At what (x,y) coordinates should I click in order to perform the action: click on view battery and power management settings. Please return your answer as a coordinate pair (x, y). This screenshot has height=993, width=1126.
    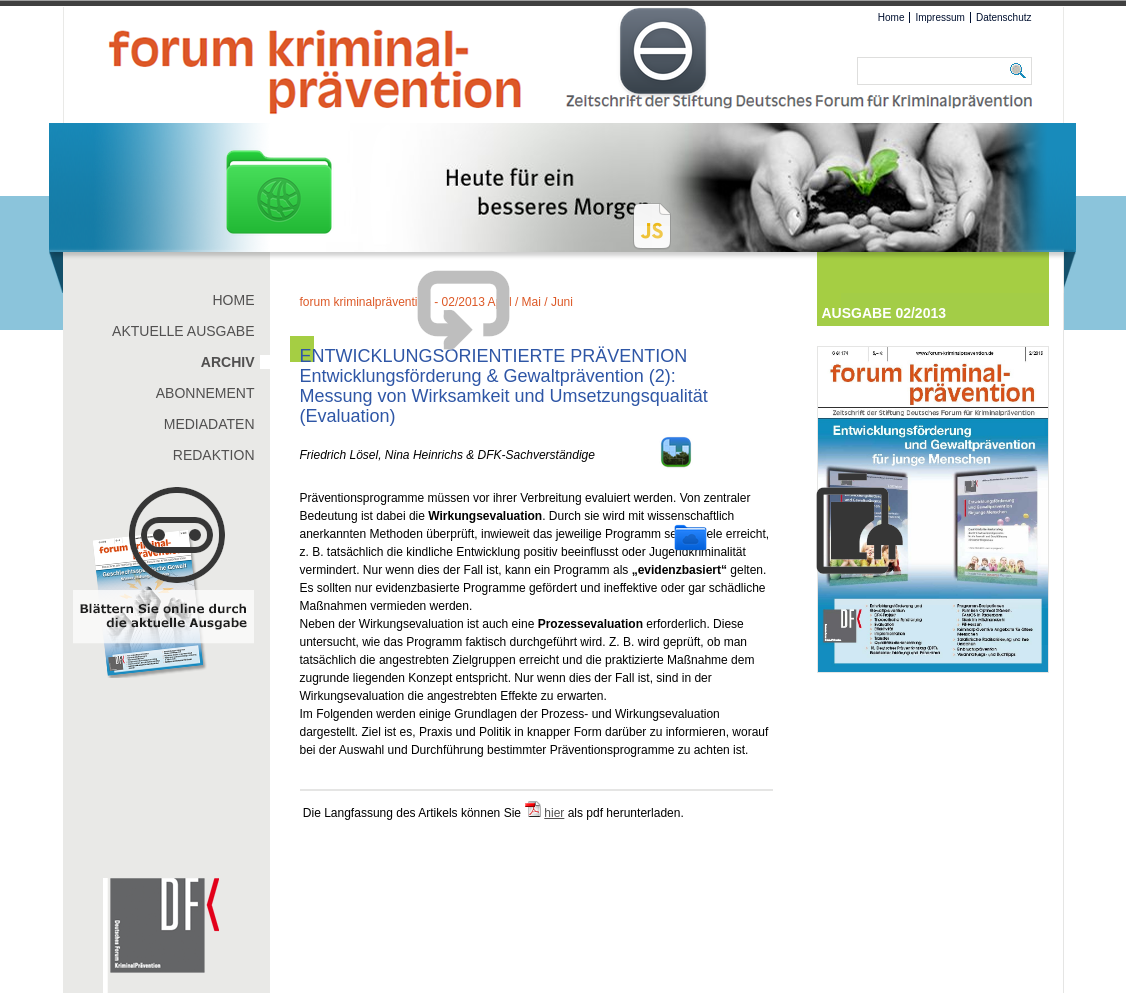
    Looking at the image, I should click on (852, 523).